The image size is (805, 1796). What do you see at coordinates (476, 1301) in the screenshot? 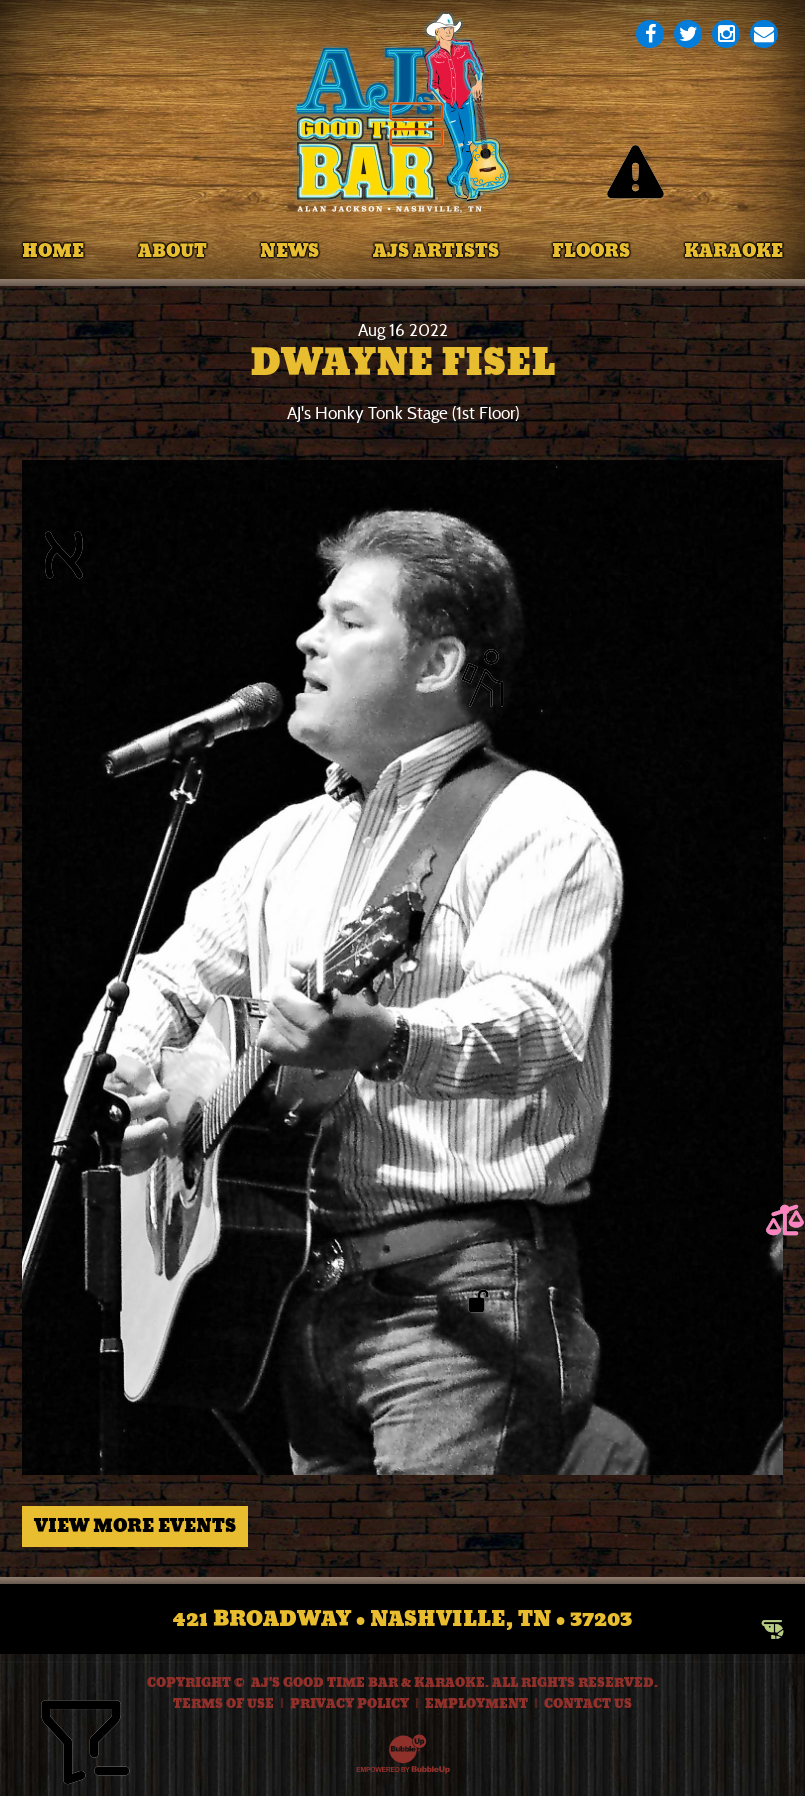
I see `unlock or access secured content` at bounding box center [476, 1301].